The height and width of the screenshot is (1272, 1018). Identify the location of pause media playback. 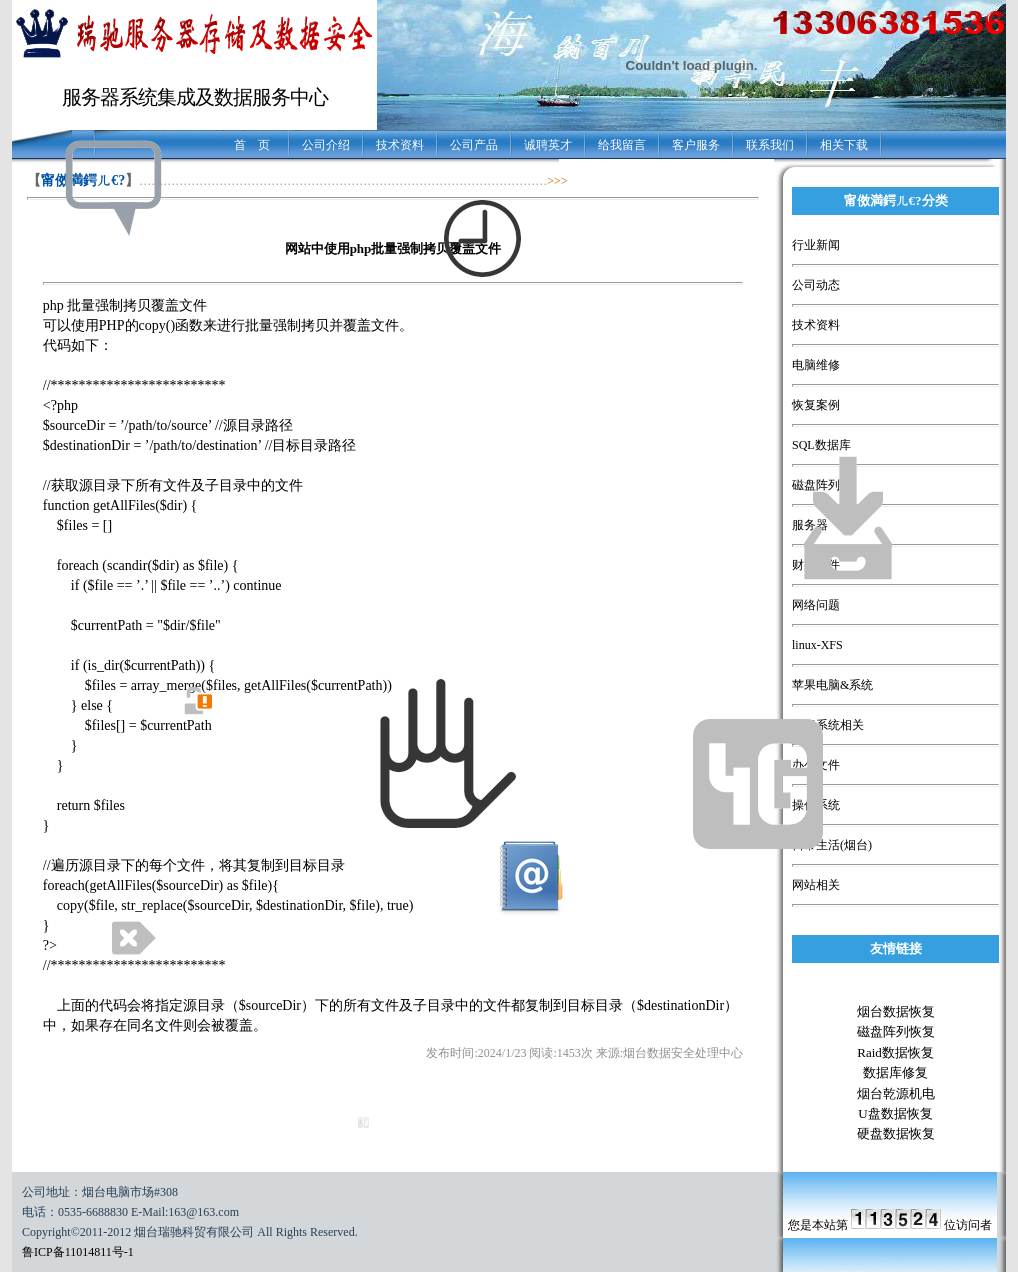
(363, 1122).